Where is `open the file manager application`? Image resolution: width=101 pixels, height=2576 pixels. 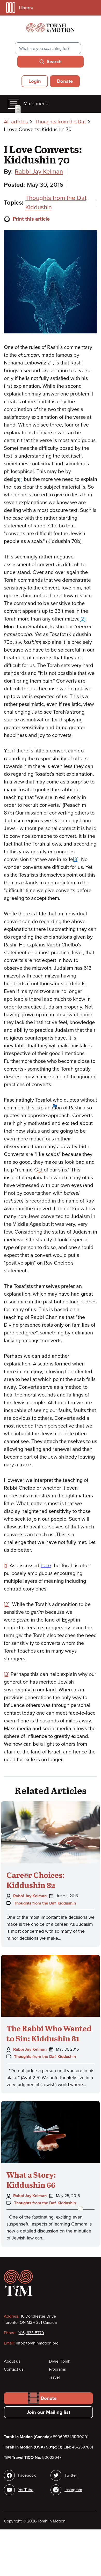 open the file manager application is located at coordinates (18, 109).